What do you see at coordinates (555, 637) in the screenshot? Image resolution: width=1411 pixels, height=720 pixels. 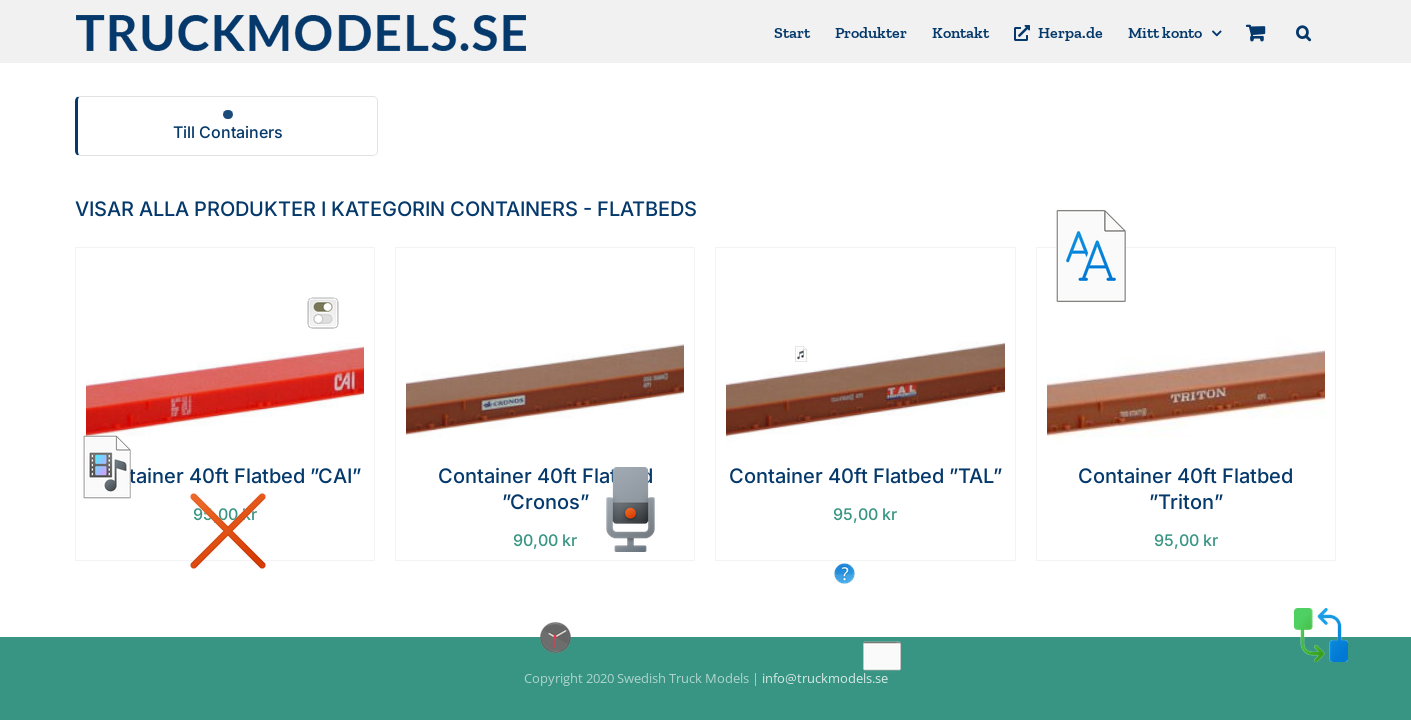 I see `open the clocks app` at bounding box center [555, 637].